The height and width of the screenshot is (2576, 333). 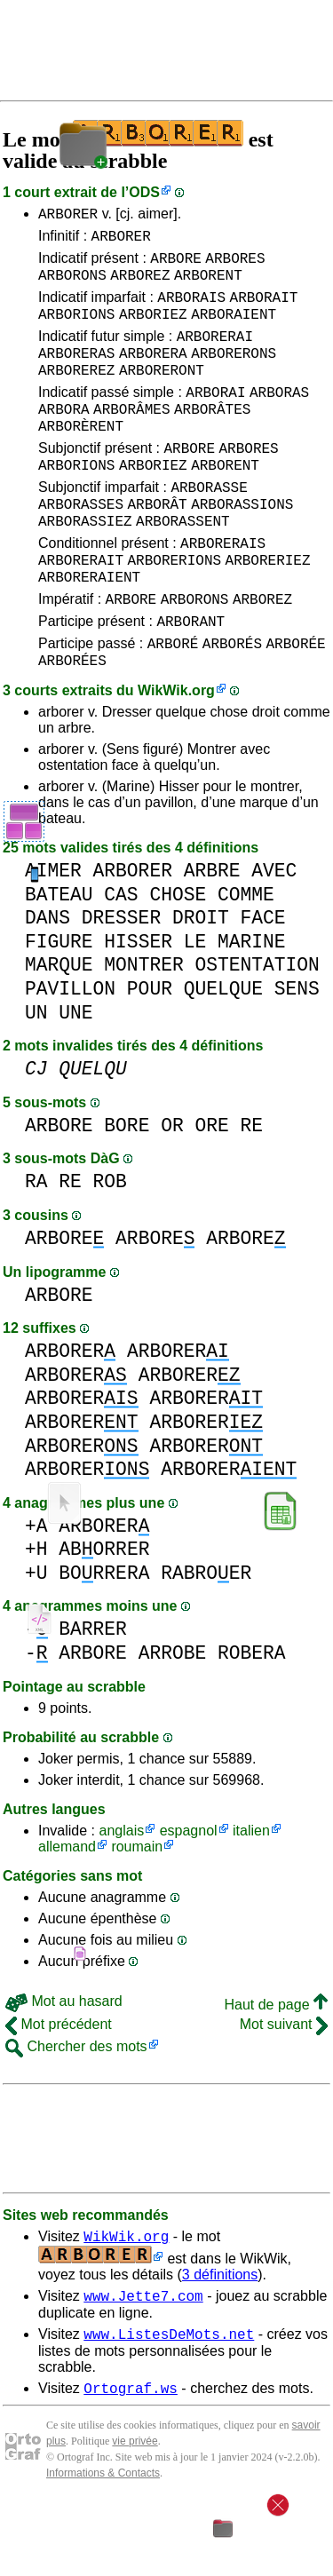 I want to click on indicates a file or content that cannot be read or accessed, so click(x=278, y=2505).